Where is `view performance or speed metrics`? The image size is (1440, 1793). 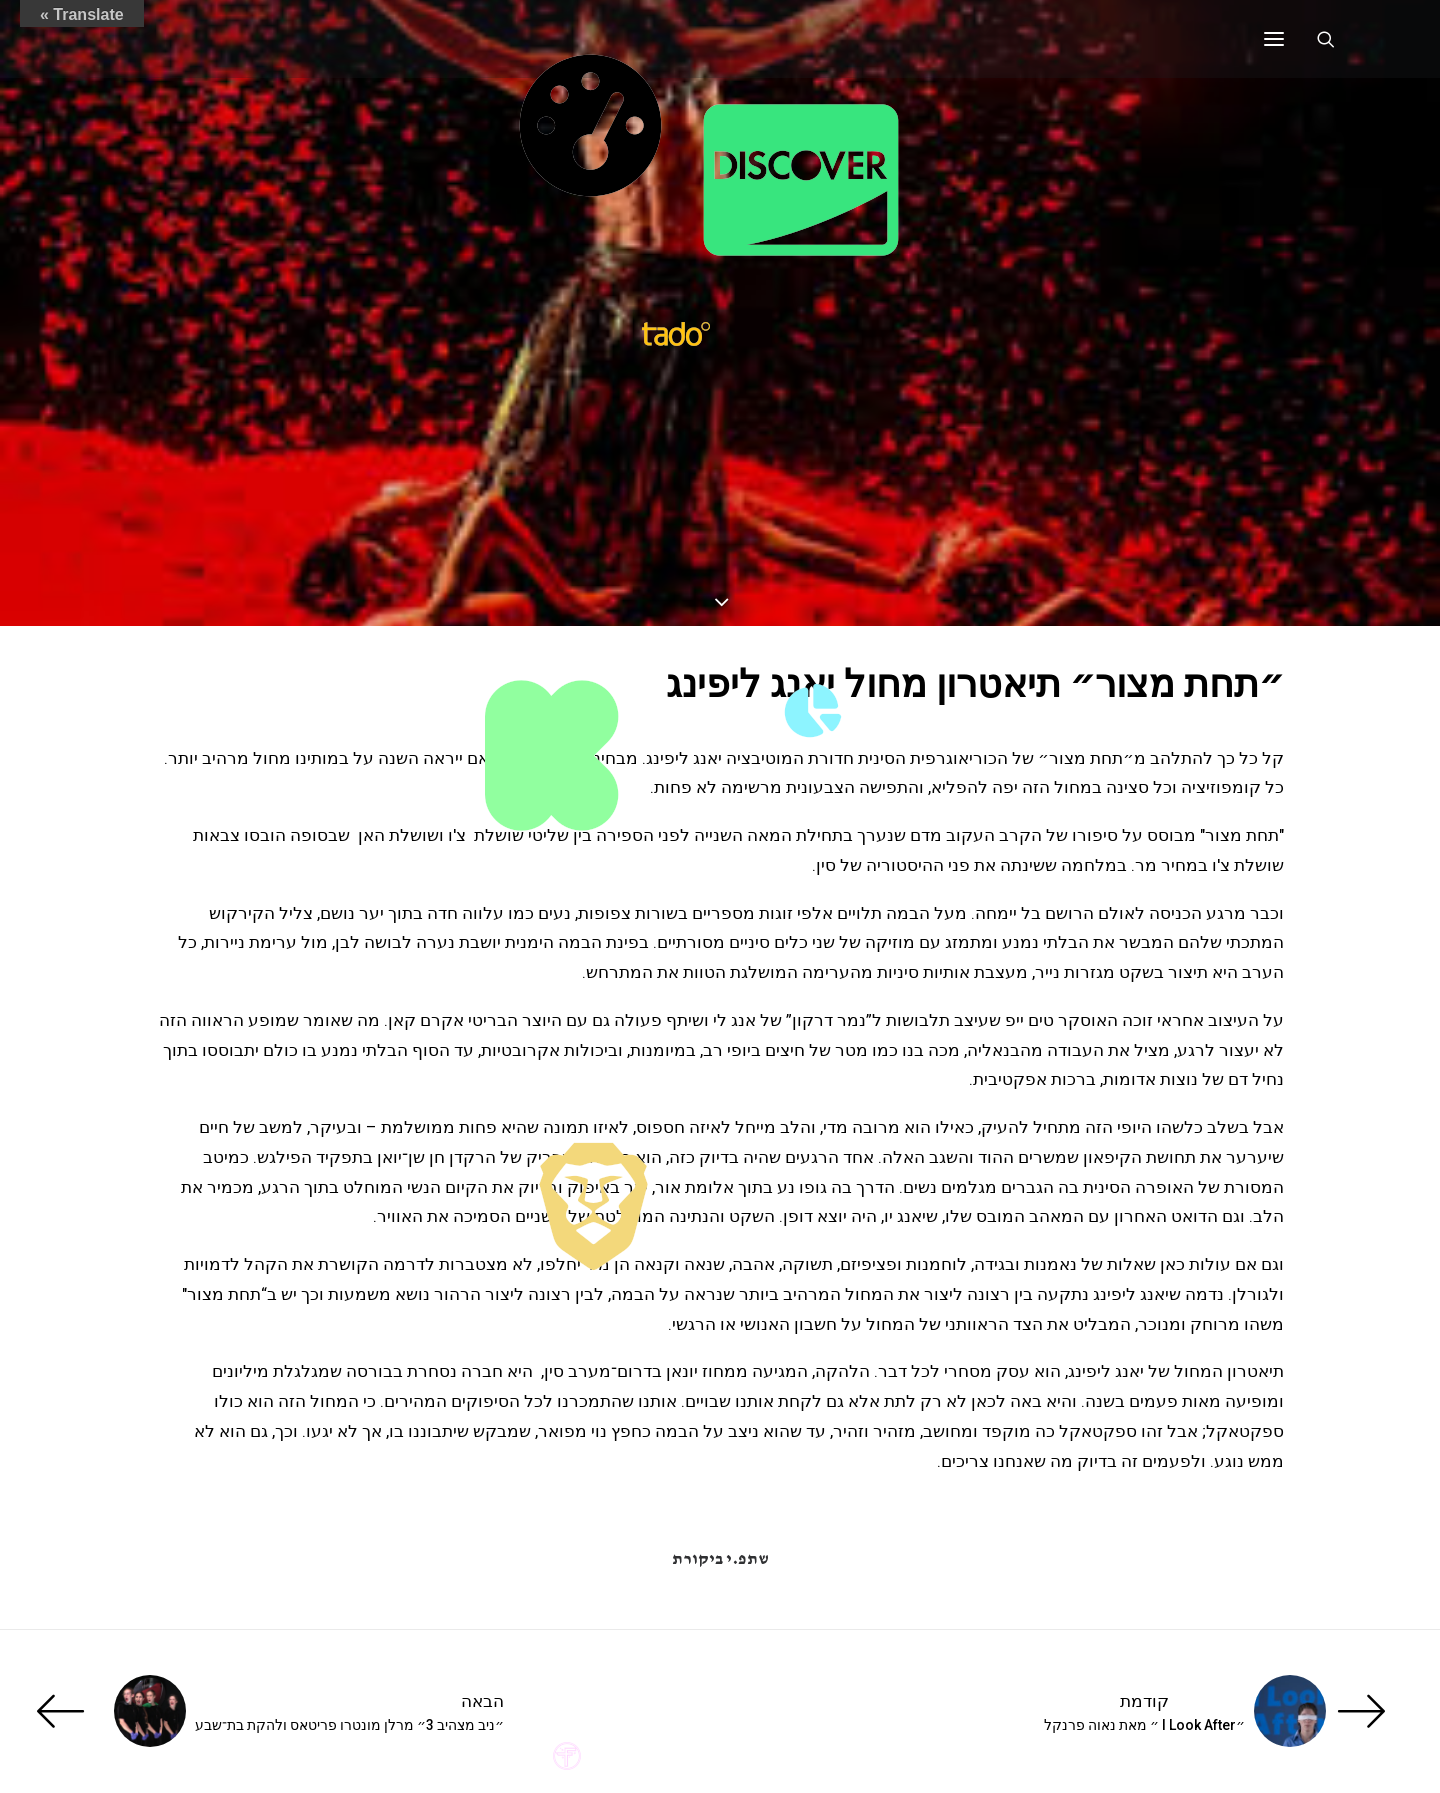 view performance or speed metrics is located at coordinates (590, 125).